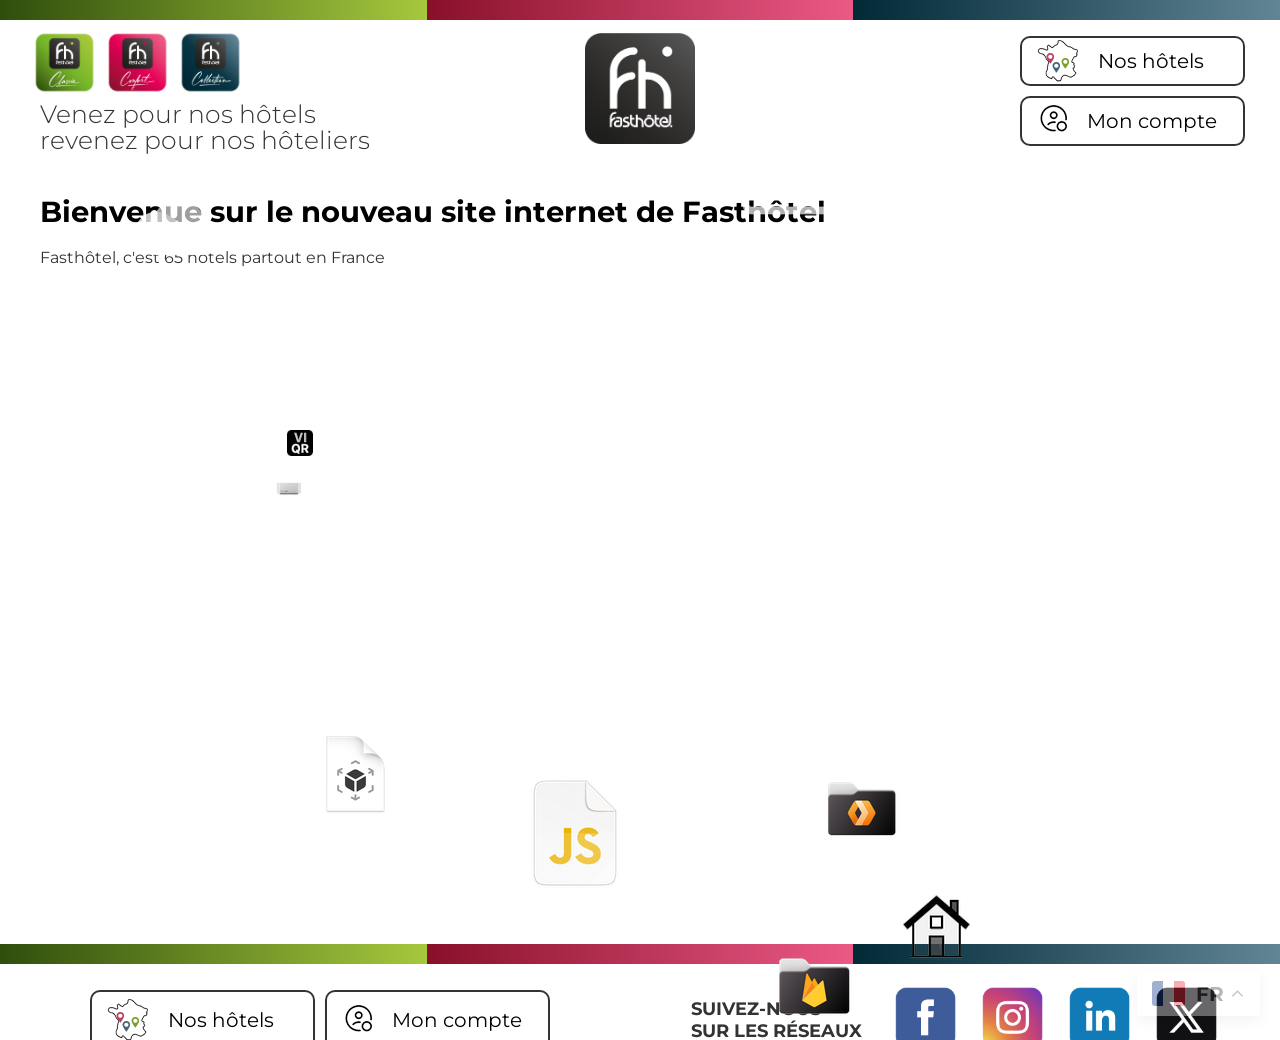  I want to click on switch to Vietnamese VIQR input method, so click(300, 443).